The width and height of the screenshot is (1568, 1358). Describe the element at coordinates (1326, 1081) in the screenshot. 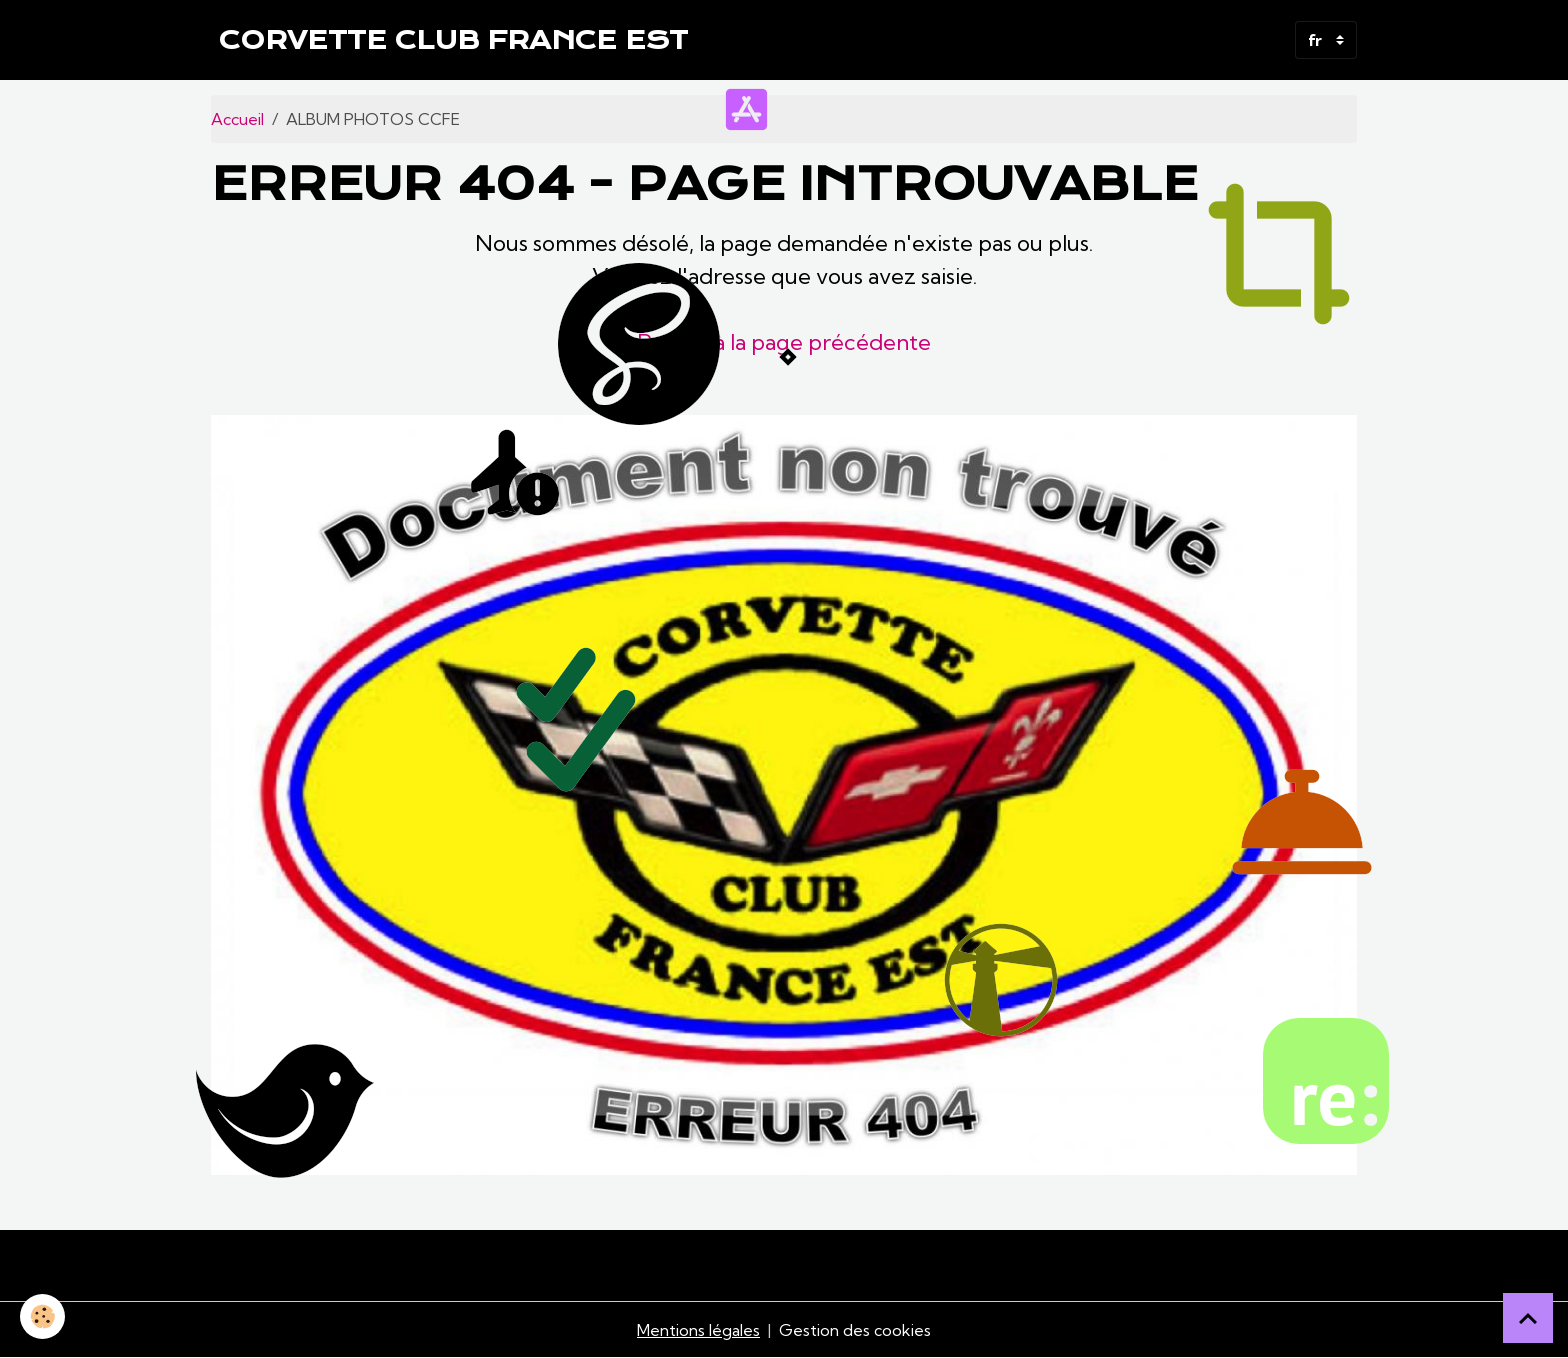

I see `replyd app logo` at that location.